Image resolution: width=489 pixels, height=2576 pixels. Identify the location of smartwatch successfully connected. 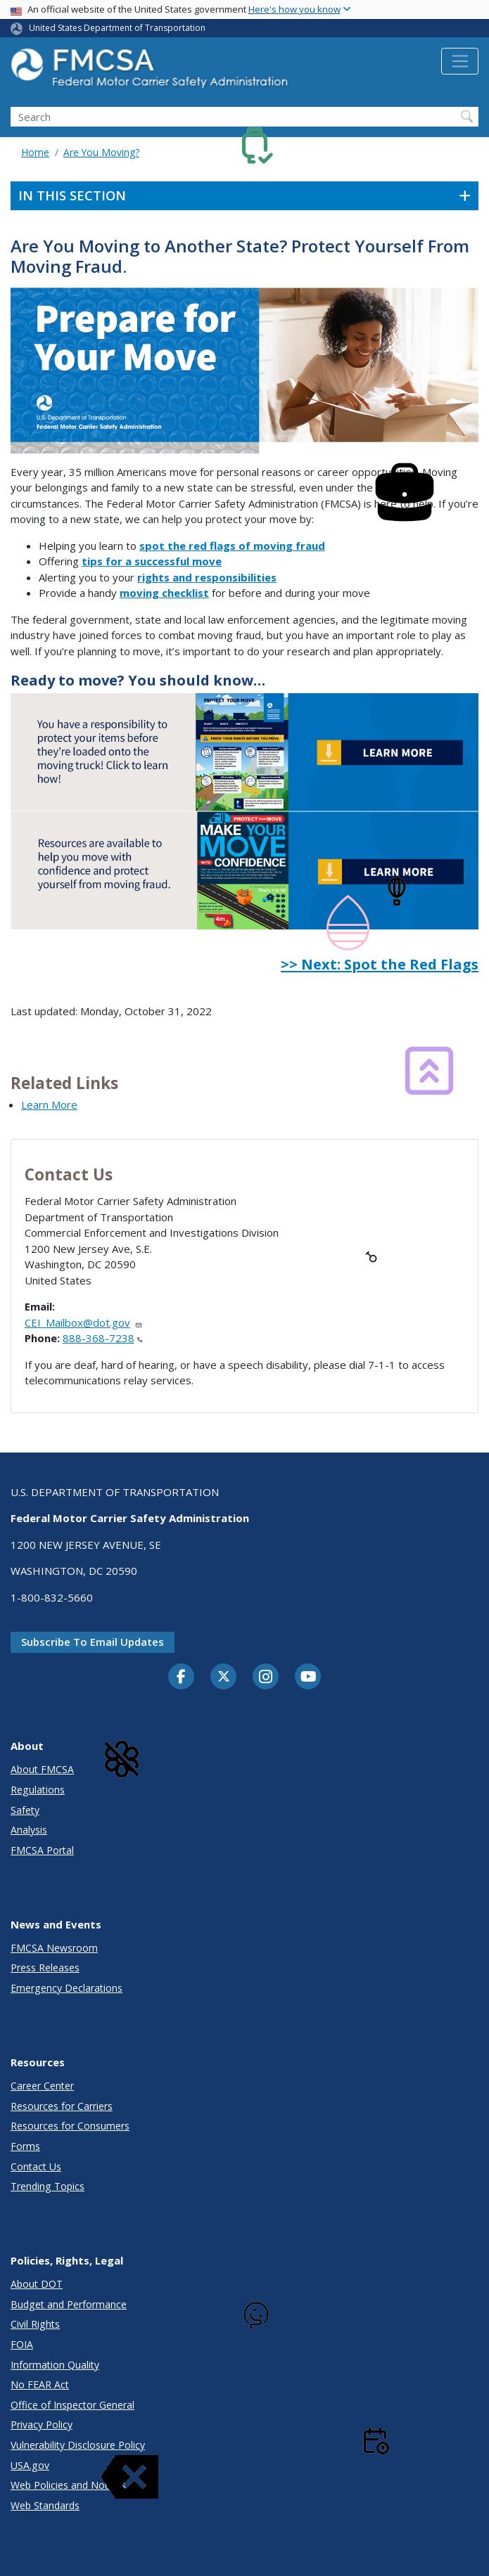
(255, 146).